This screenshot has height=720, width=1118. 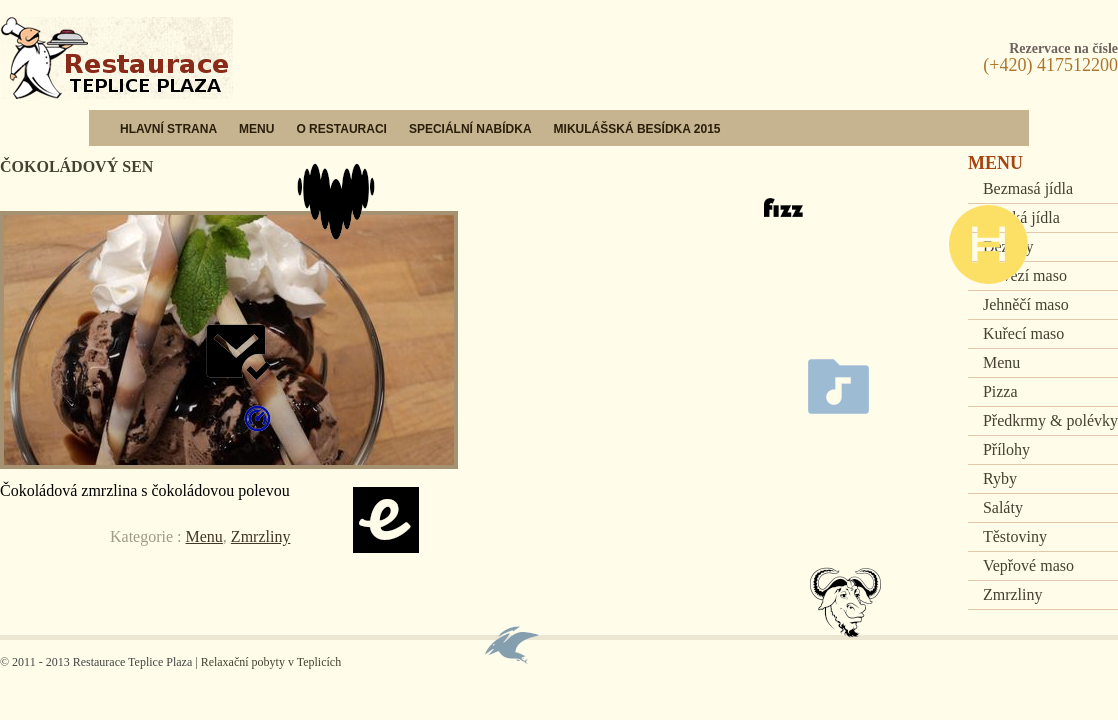 What do you see at coordinates (257, 418) in the screenshot?
I see `access the dashboard` at bounding box center [257, 418].